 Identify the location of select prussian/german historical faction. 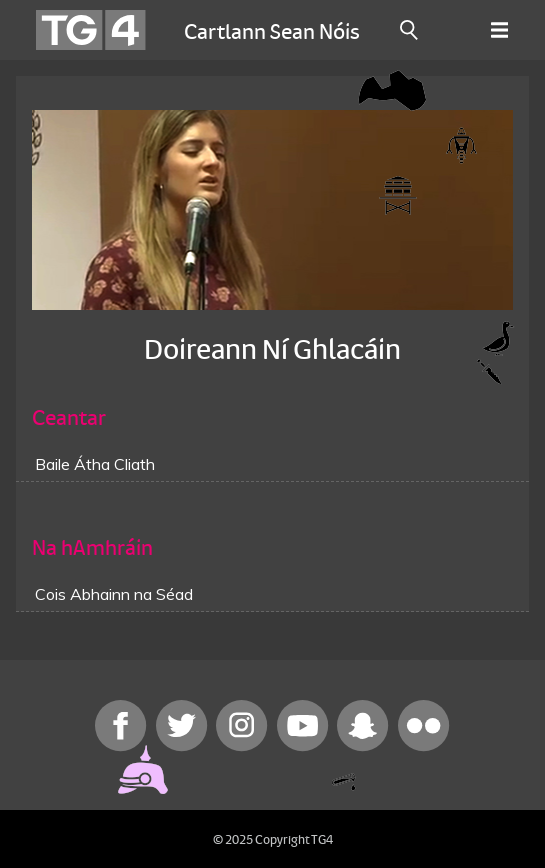
(143, 772).